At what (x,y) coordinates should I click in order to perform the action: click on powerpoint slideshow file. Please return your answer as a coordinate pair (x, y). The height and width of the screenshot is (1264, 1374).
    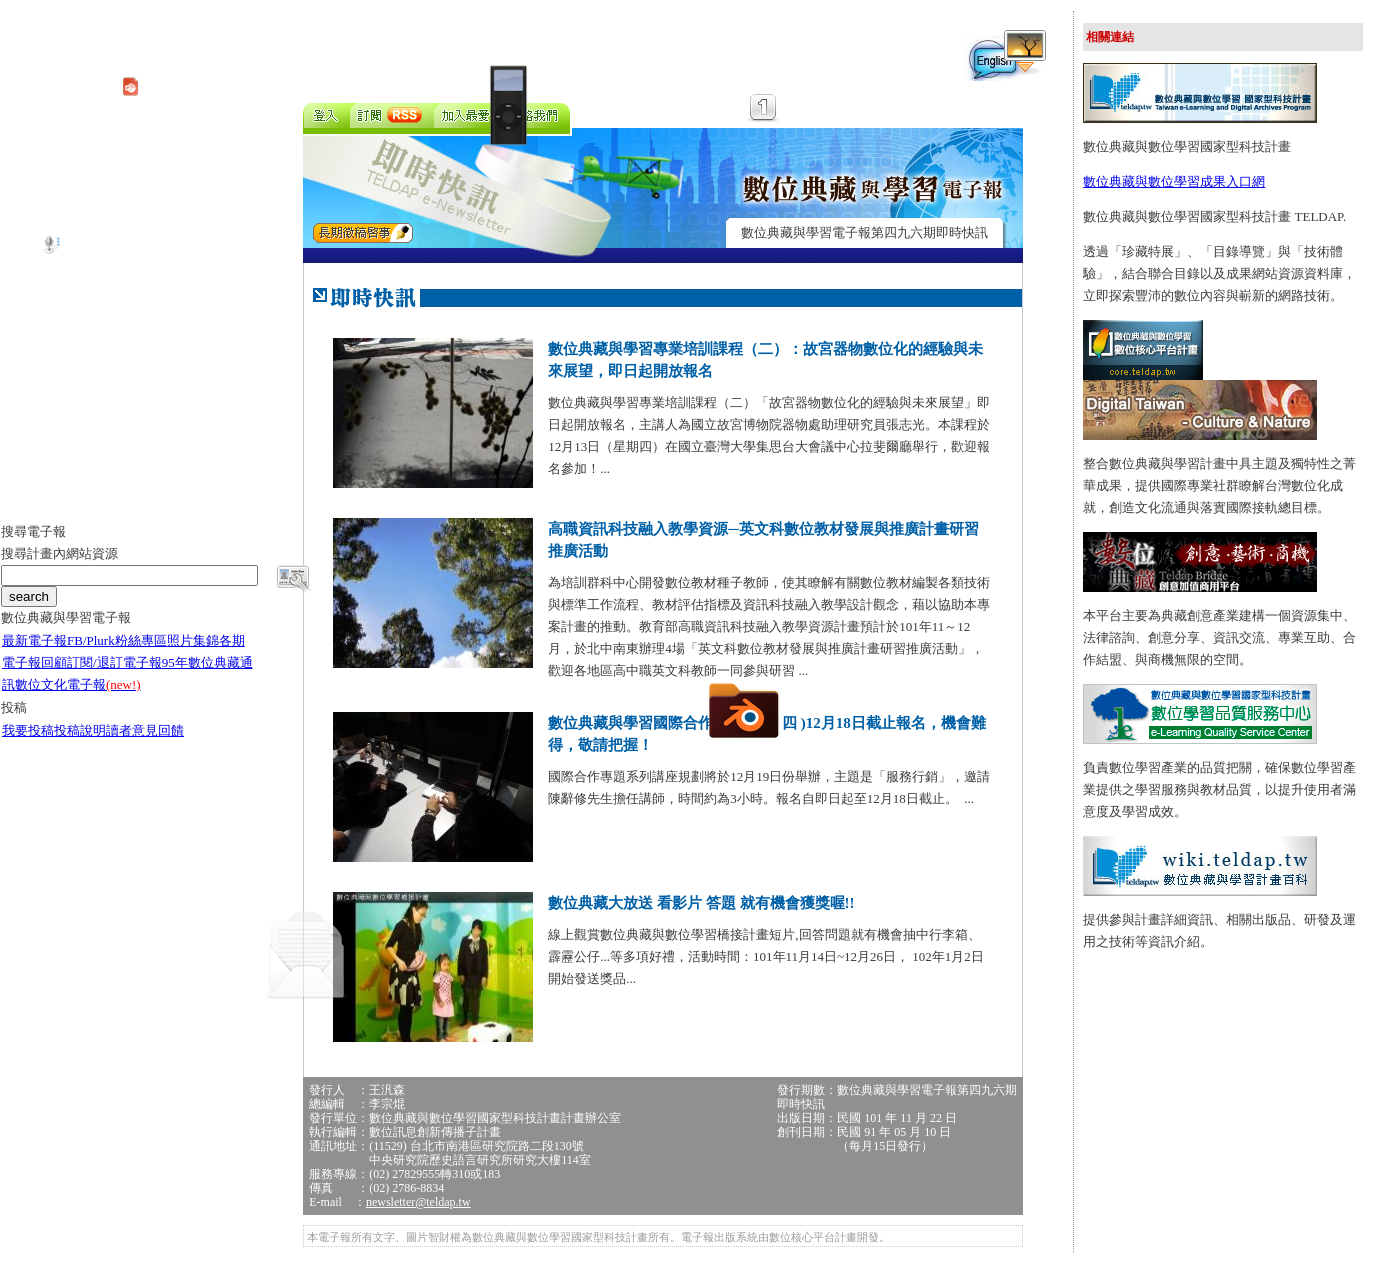
    Looking at the image, I should click on (130, 86).